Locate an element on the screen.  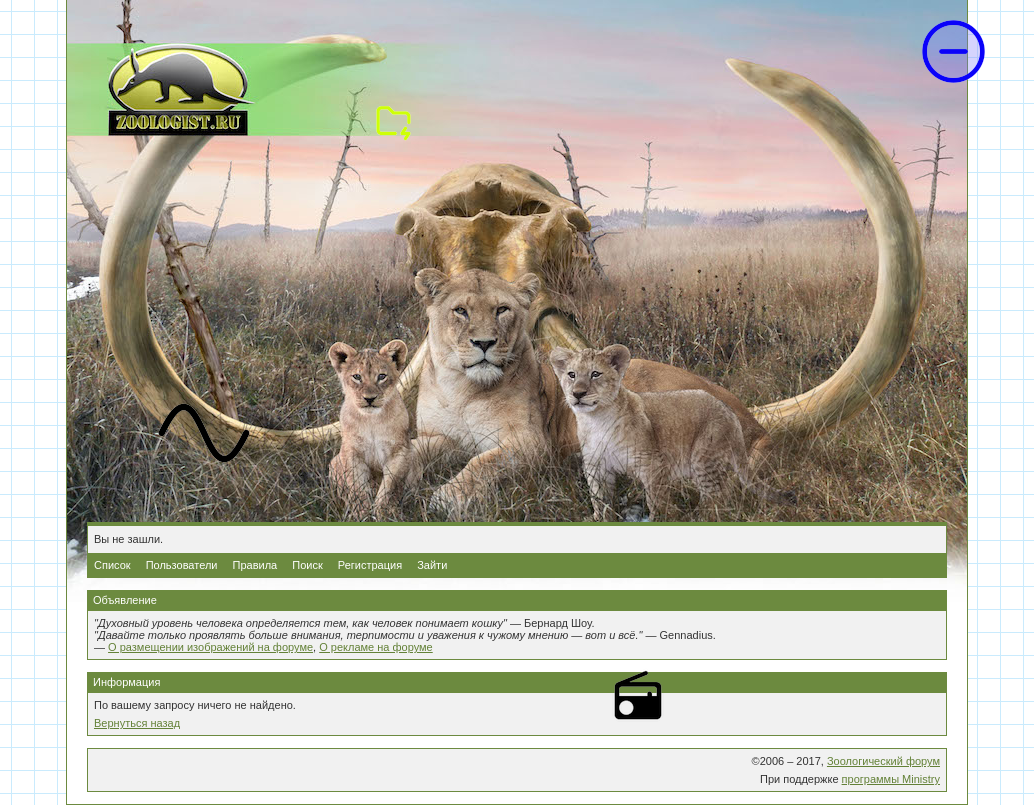
indicates audio or sound wave settings is located at coordinates (204, 433).